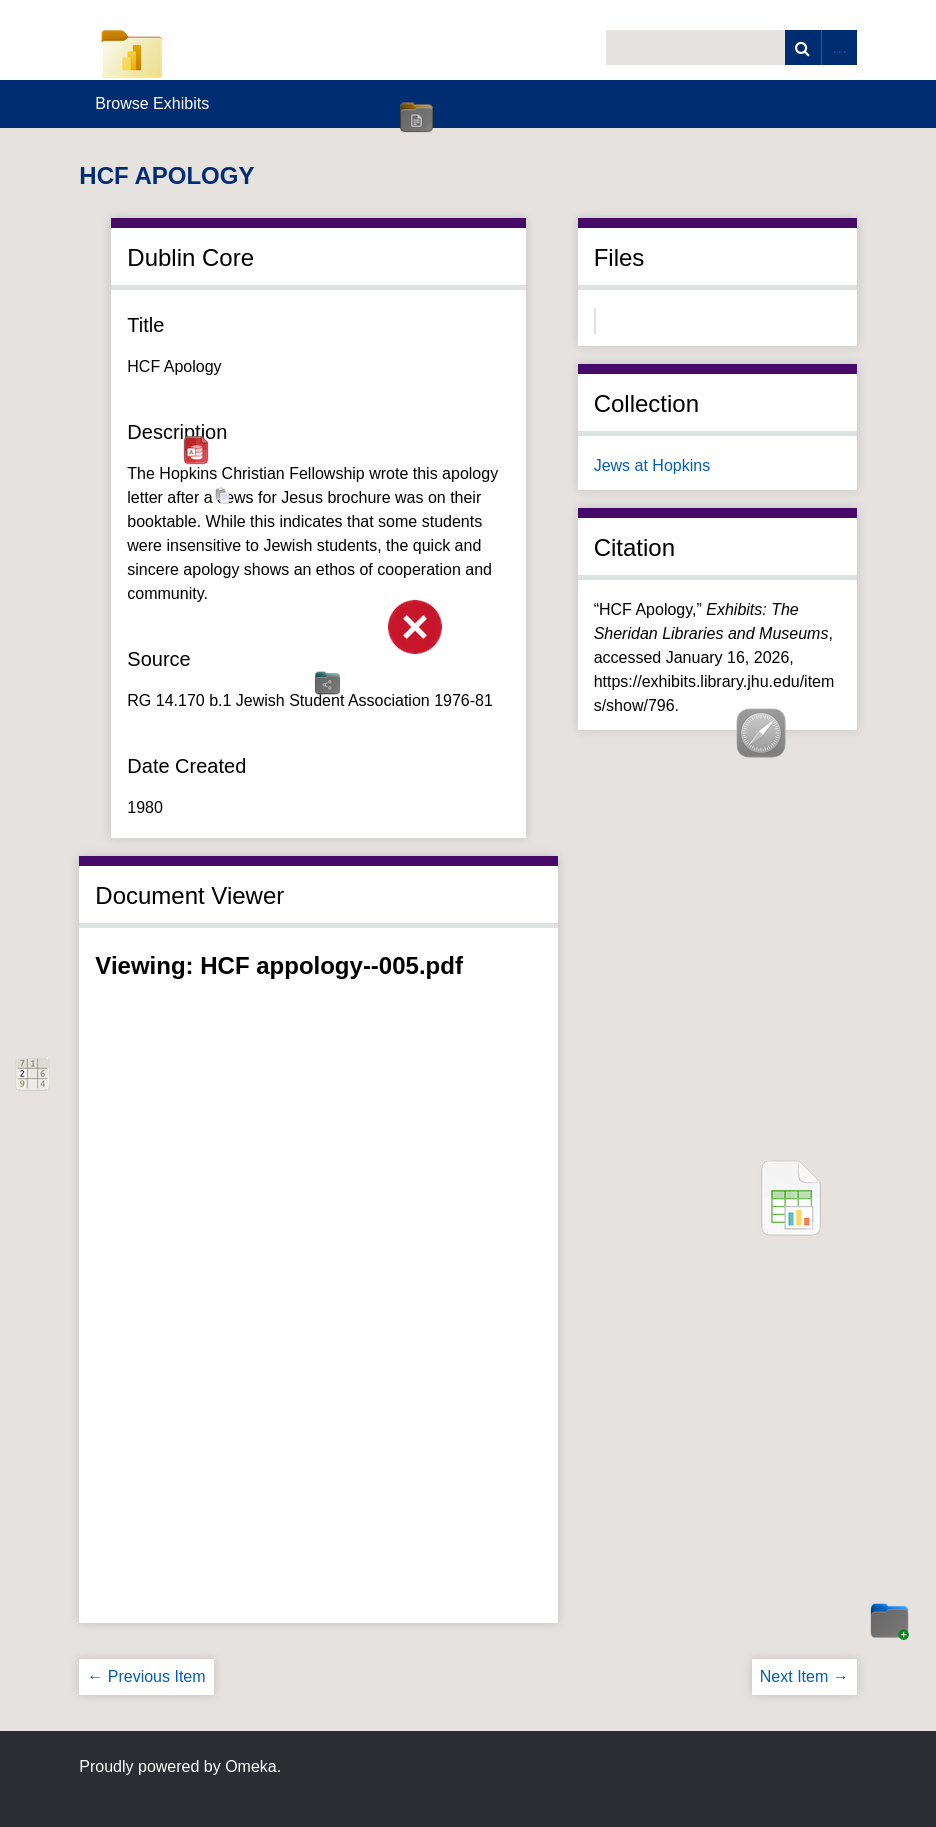 The width and height of the screenshot is (936, 1827). I want to click on open folder containing Power BI files, so click(131, 55).